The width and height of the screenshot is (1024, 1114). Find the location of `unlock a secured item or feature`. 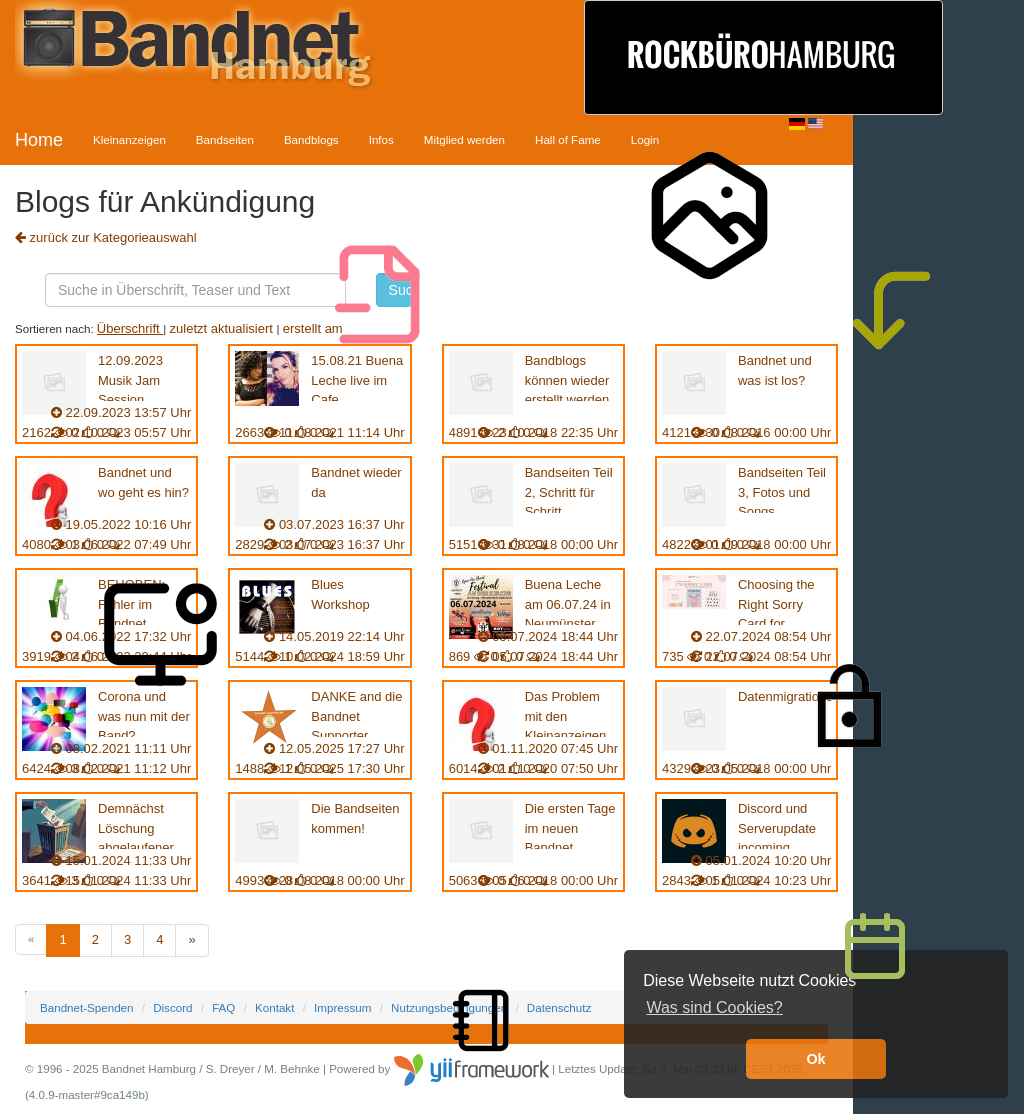

unlock a secured item or feature is located at coordinates (849, 707).